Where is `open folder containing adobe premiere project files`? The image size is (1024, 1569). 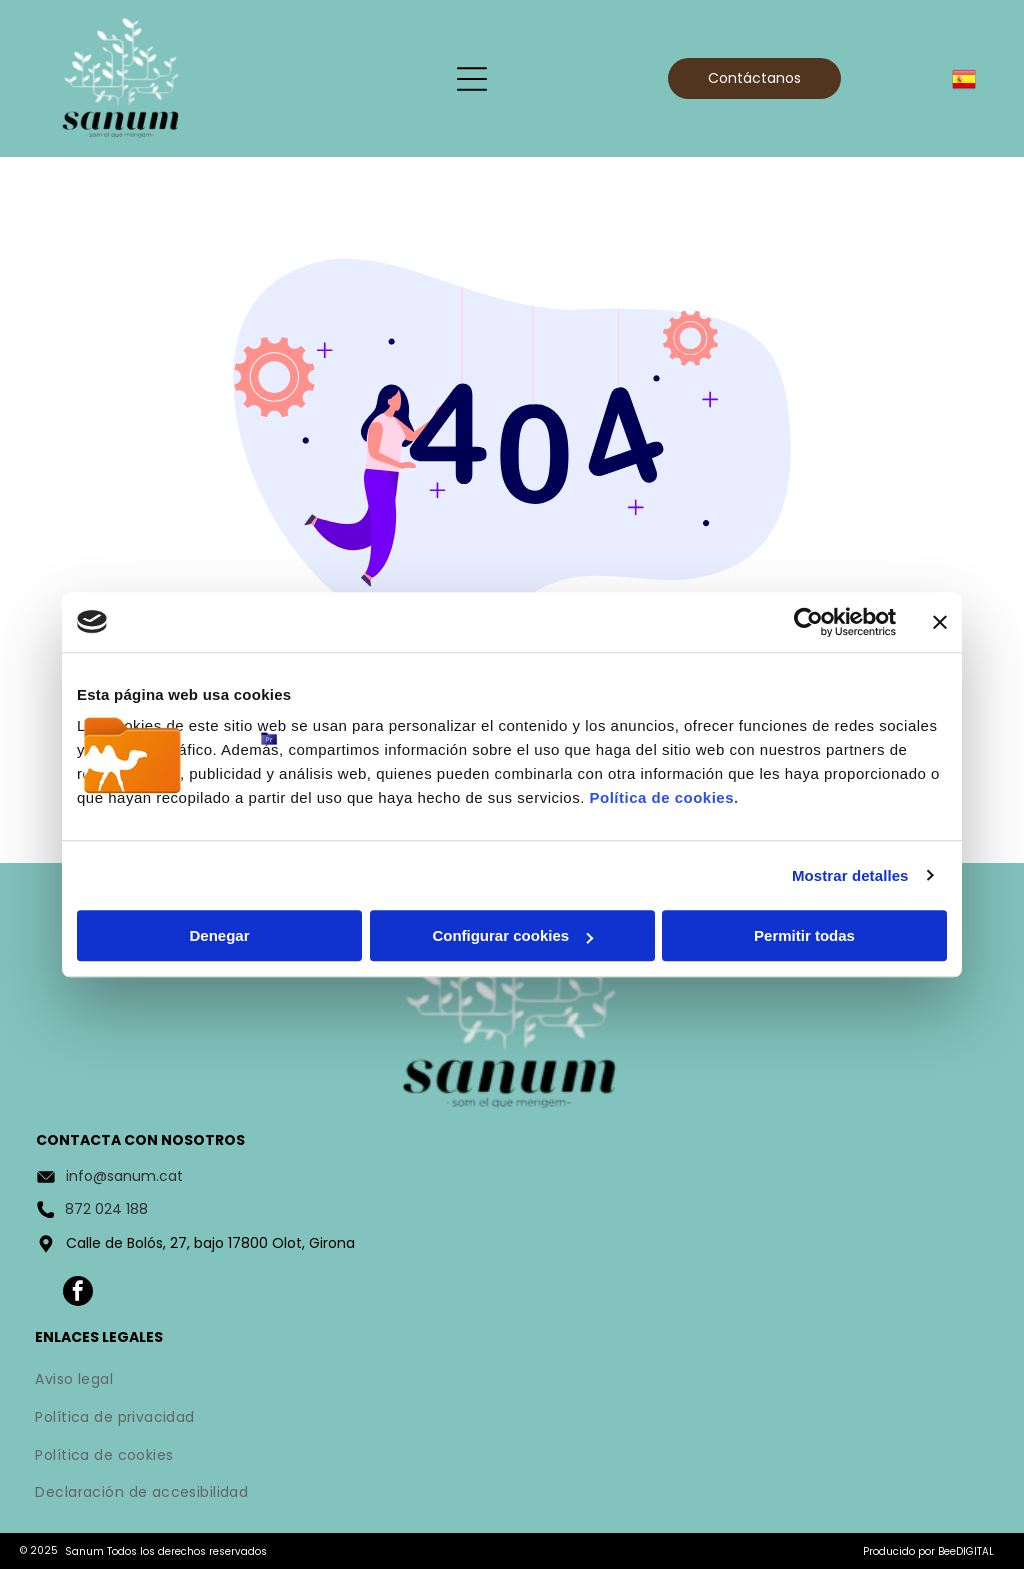
open folder containing adobe premiere project files is located at coordinates (269, 739).